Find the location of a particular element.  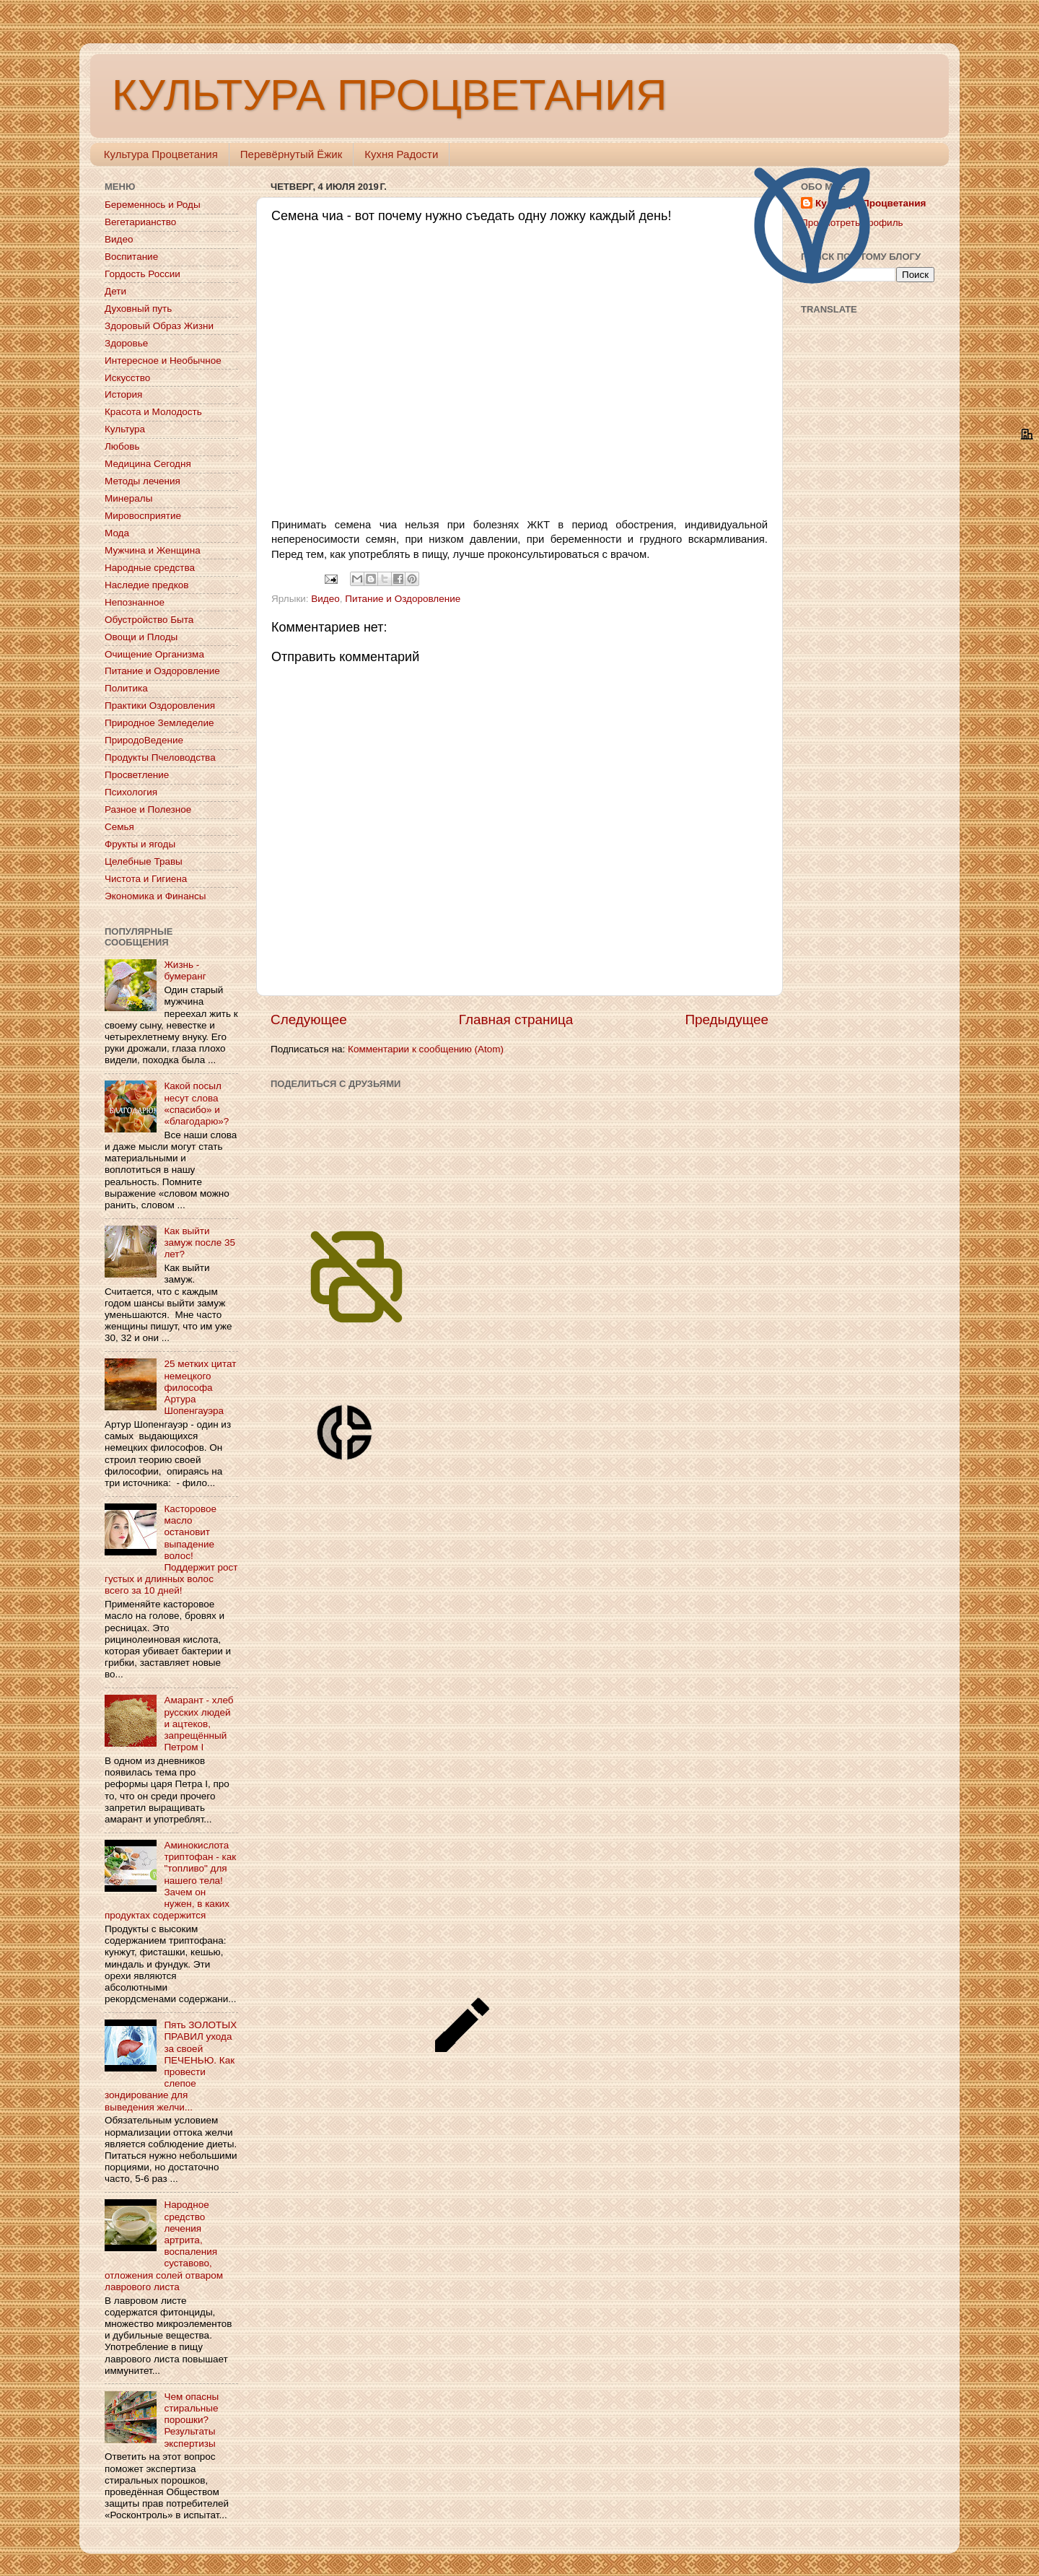

find nearby hospitals or medical facilities is located at coordinates (1026, 434).